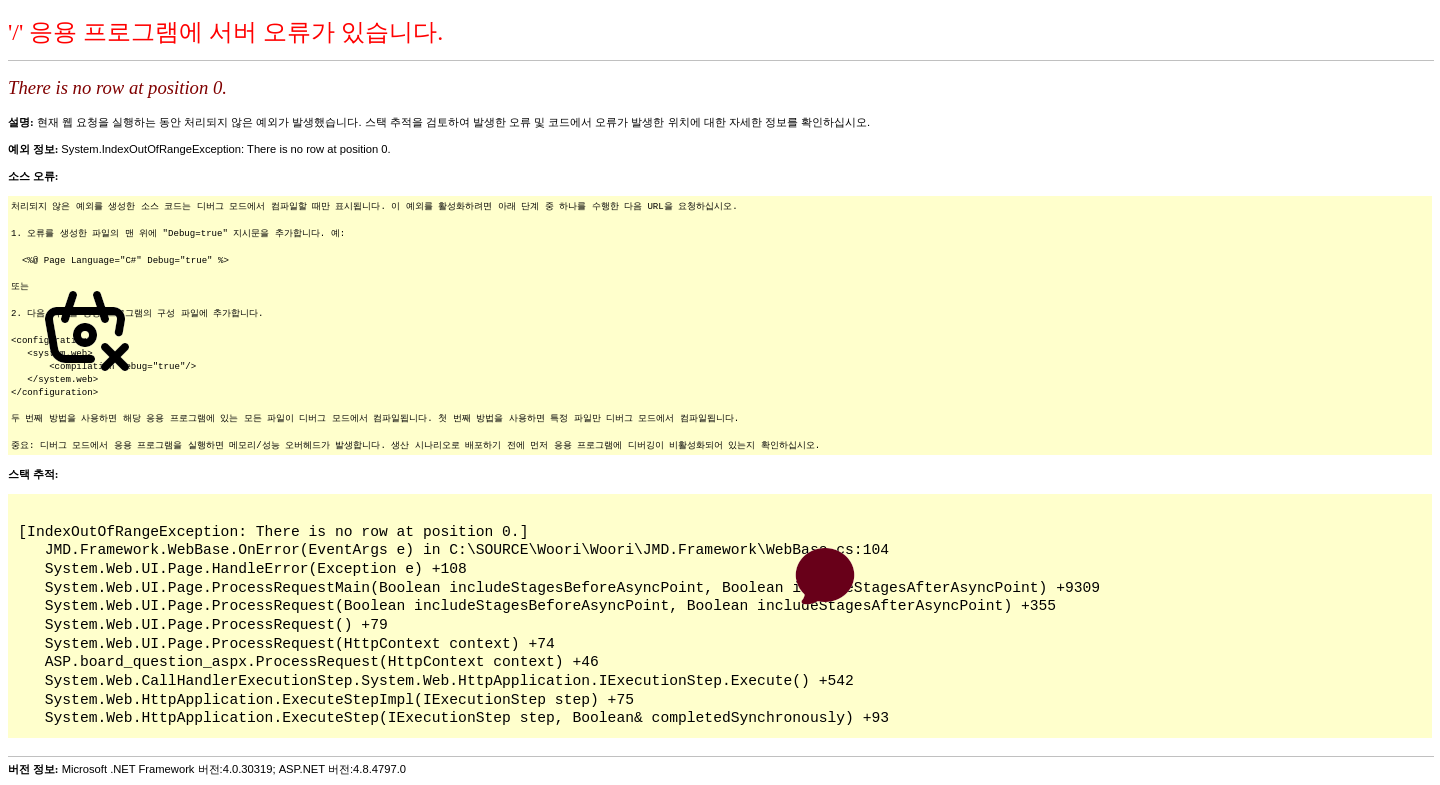 The image size is (1440, 785). Describe the element at coordinates (825, 575) in the screenshot. I see `open chat or messaging` at that location.